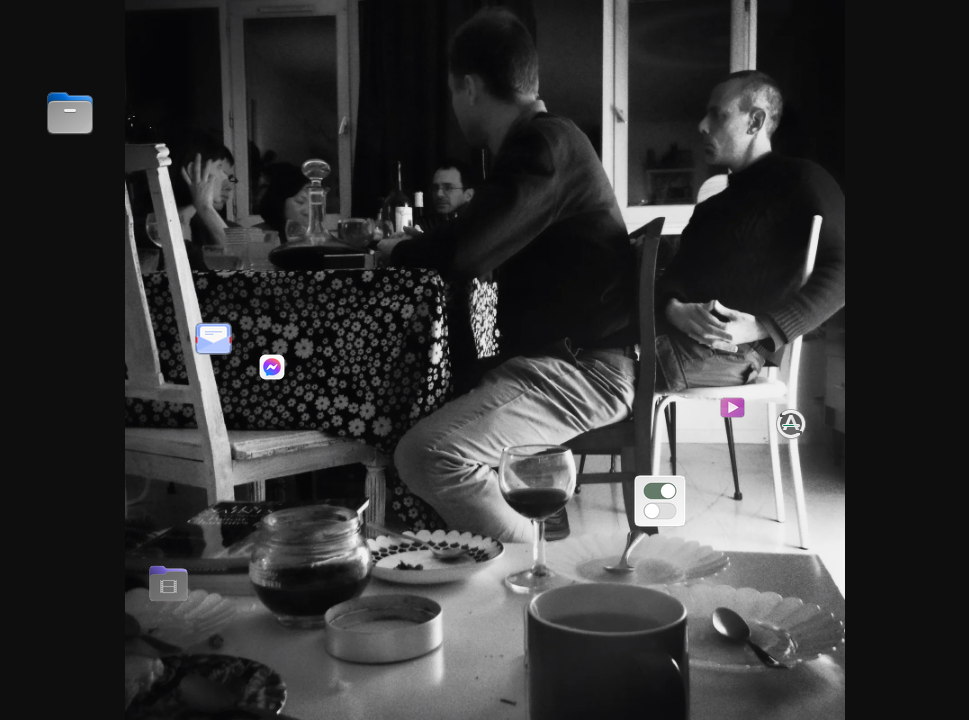 The height and width of the screenshot is (720, 969). I want to click on open desktop preferences or settings, so click(660, 501).